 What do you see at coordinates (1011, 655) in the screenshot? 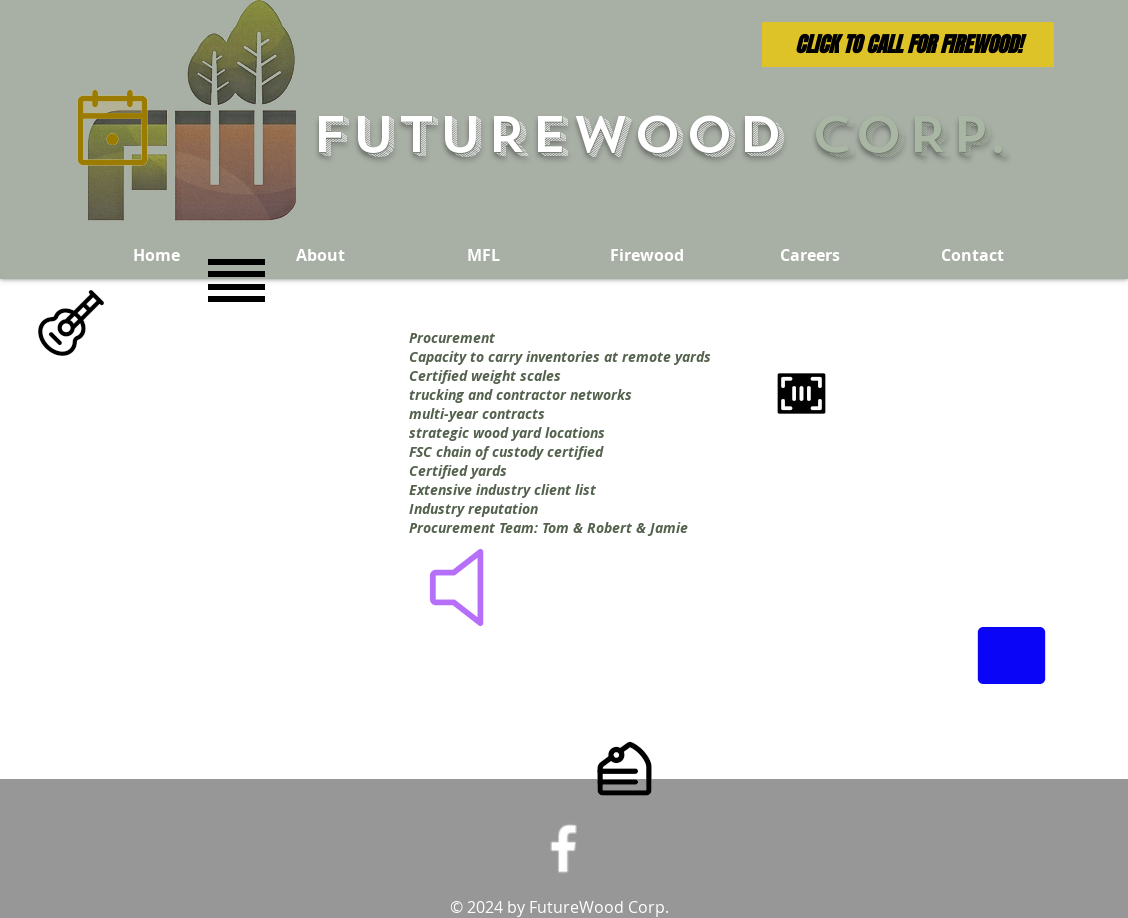
I see `placeholder for image or media content` at bounding box center [1011, 655].